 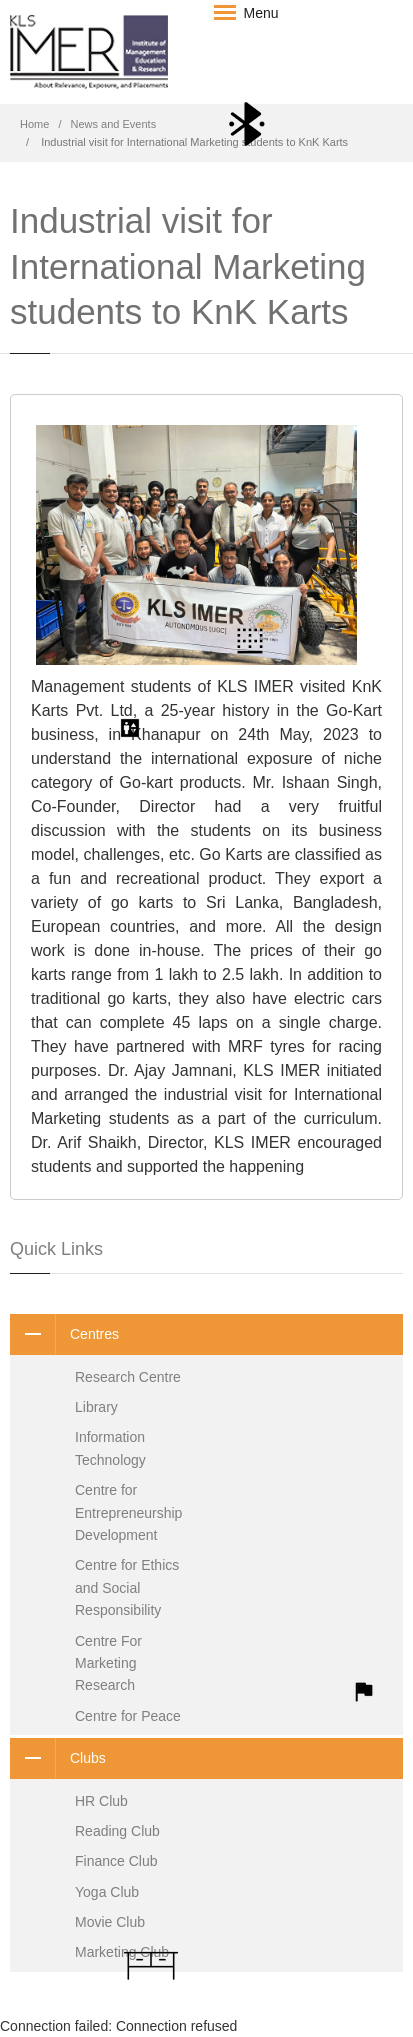 What do you see at coordinates (363, 1691) in the screenshot?
I see `flag or bookmark this item` at bounding box center [363, 1691].